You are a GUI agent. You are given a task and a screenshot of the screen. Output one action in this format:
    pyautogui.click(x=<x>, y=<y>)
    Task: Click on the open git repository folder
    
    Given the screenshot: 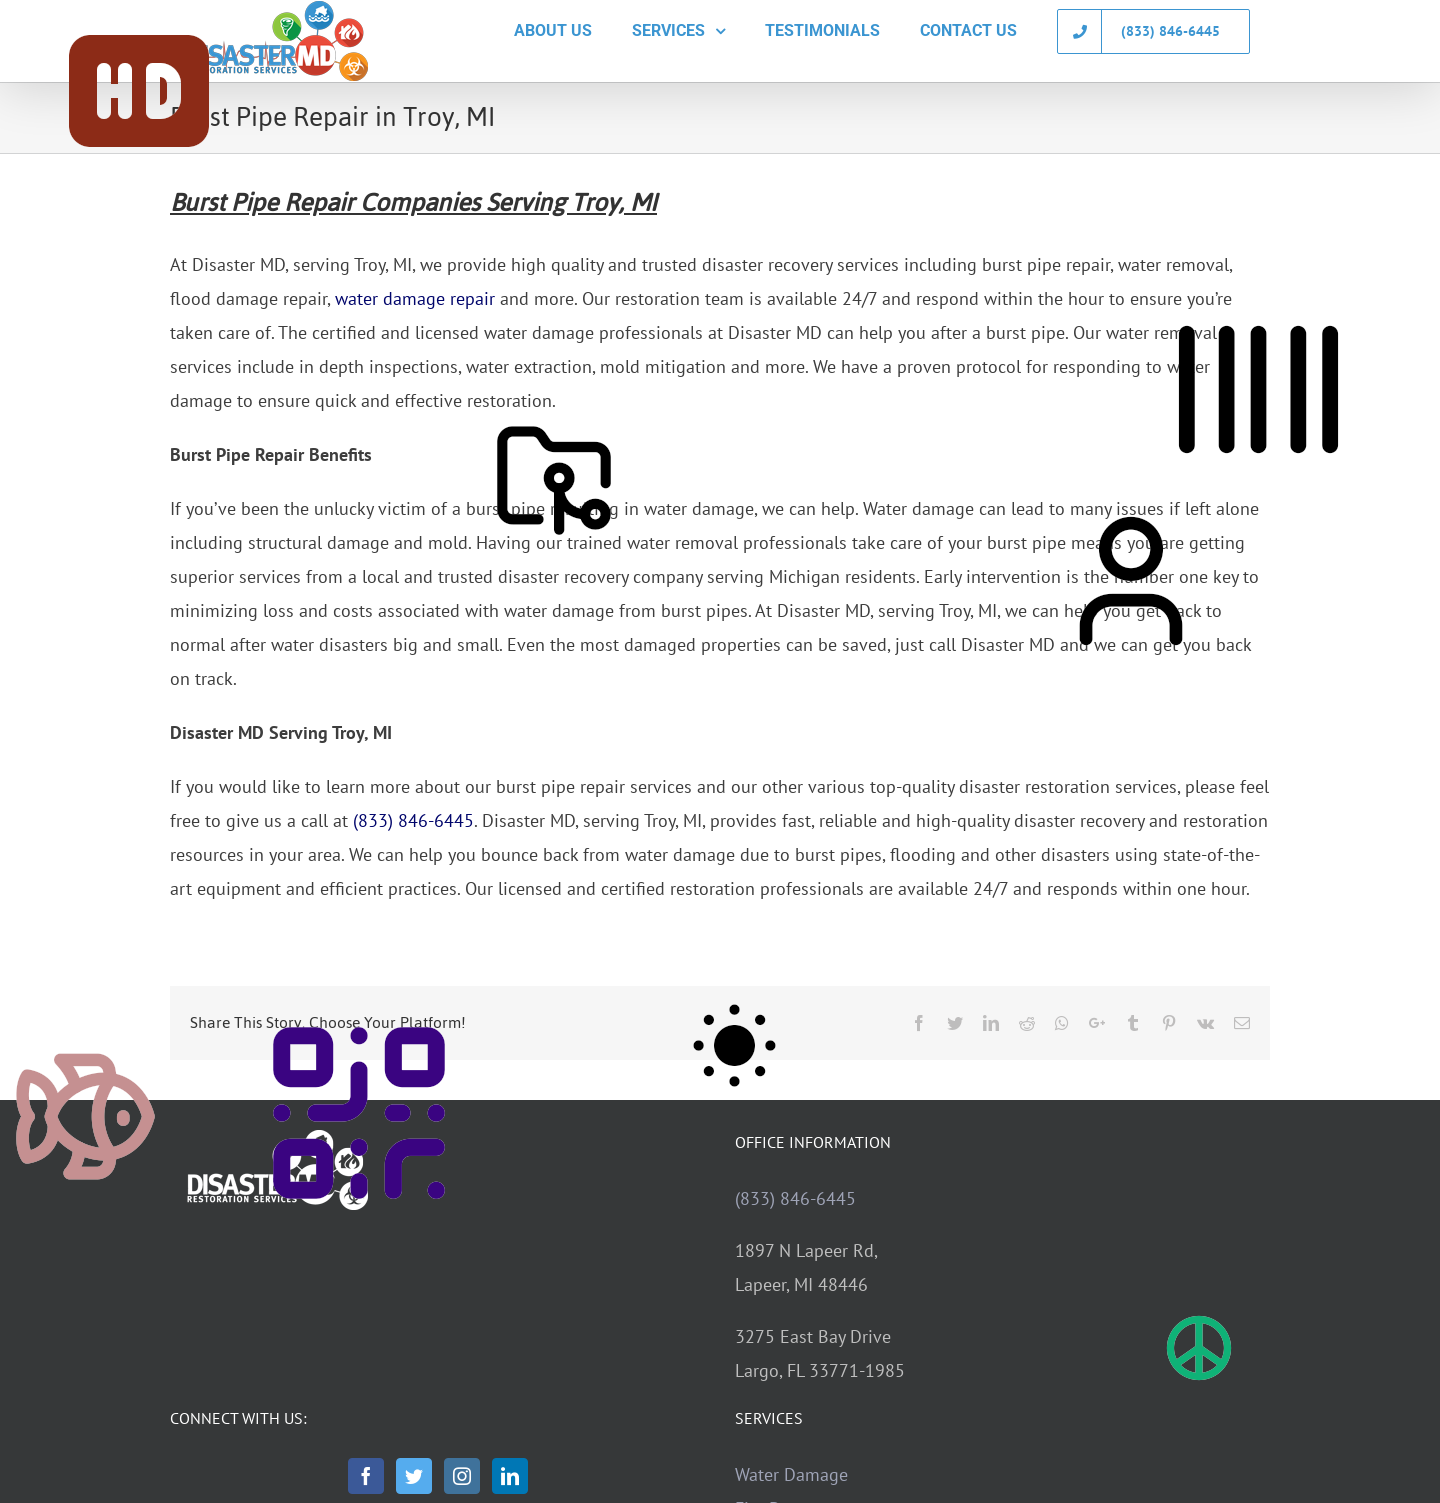 What is the action you would take?
    pyautogui.click(x=554, y=478)
    